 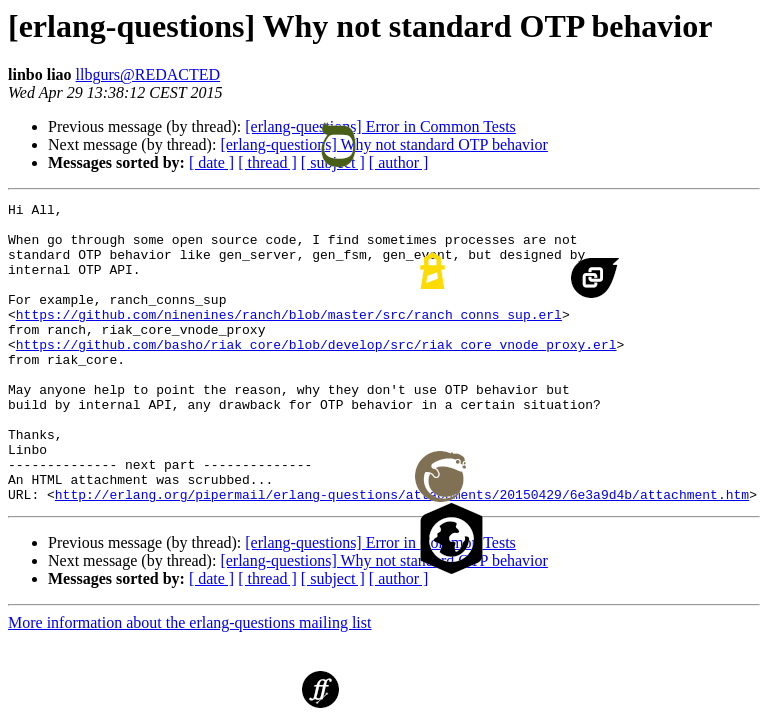 I want to click on Google Lighthouse performance testing tool, so click(x=432, y=270).